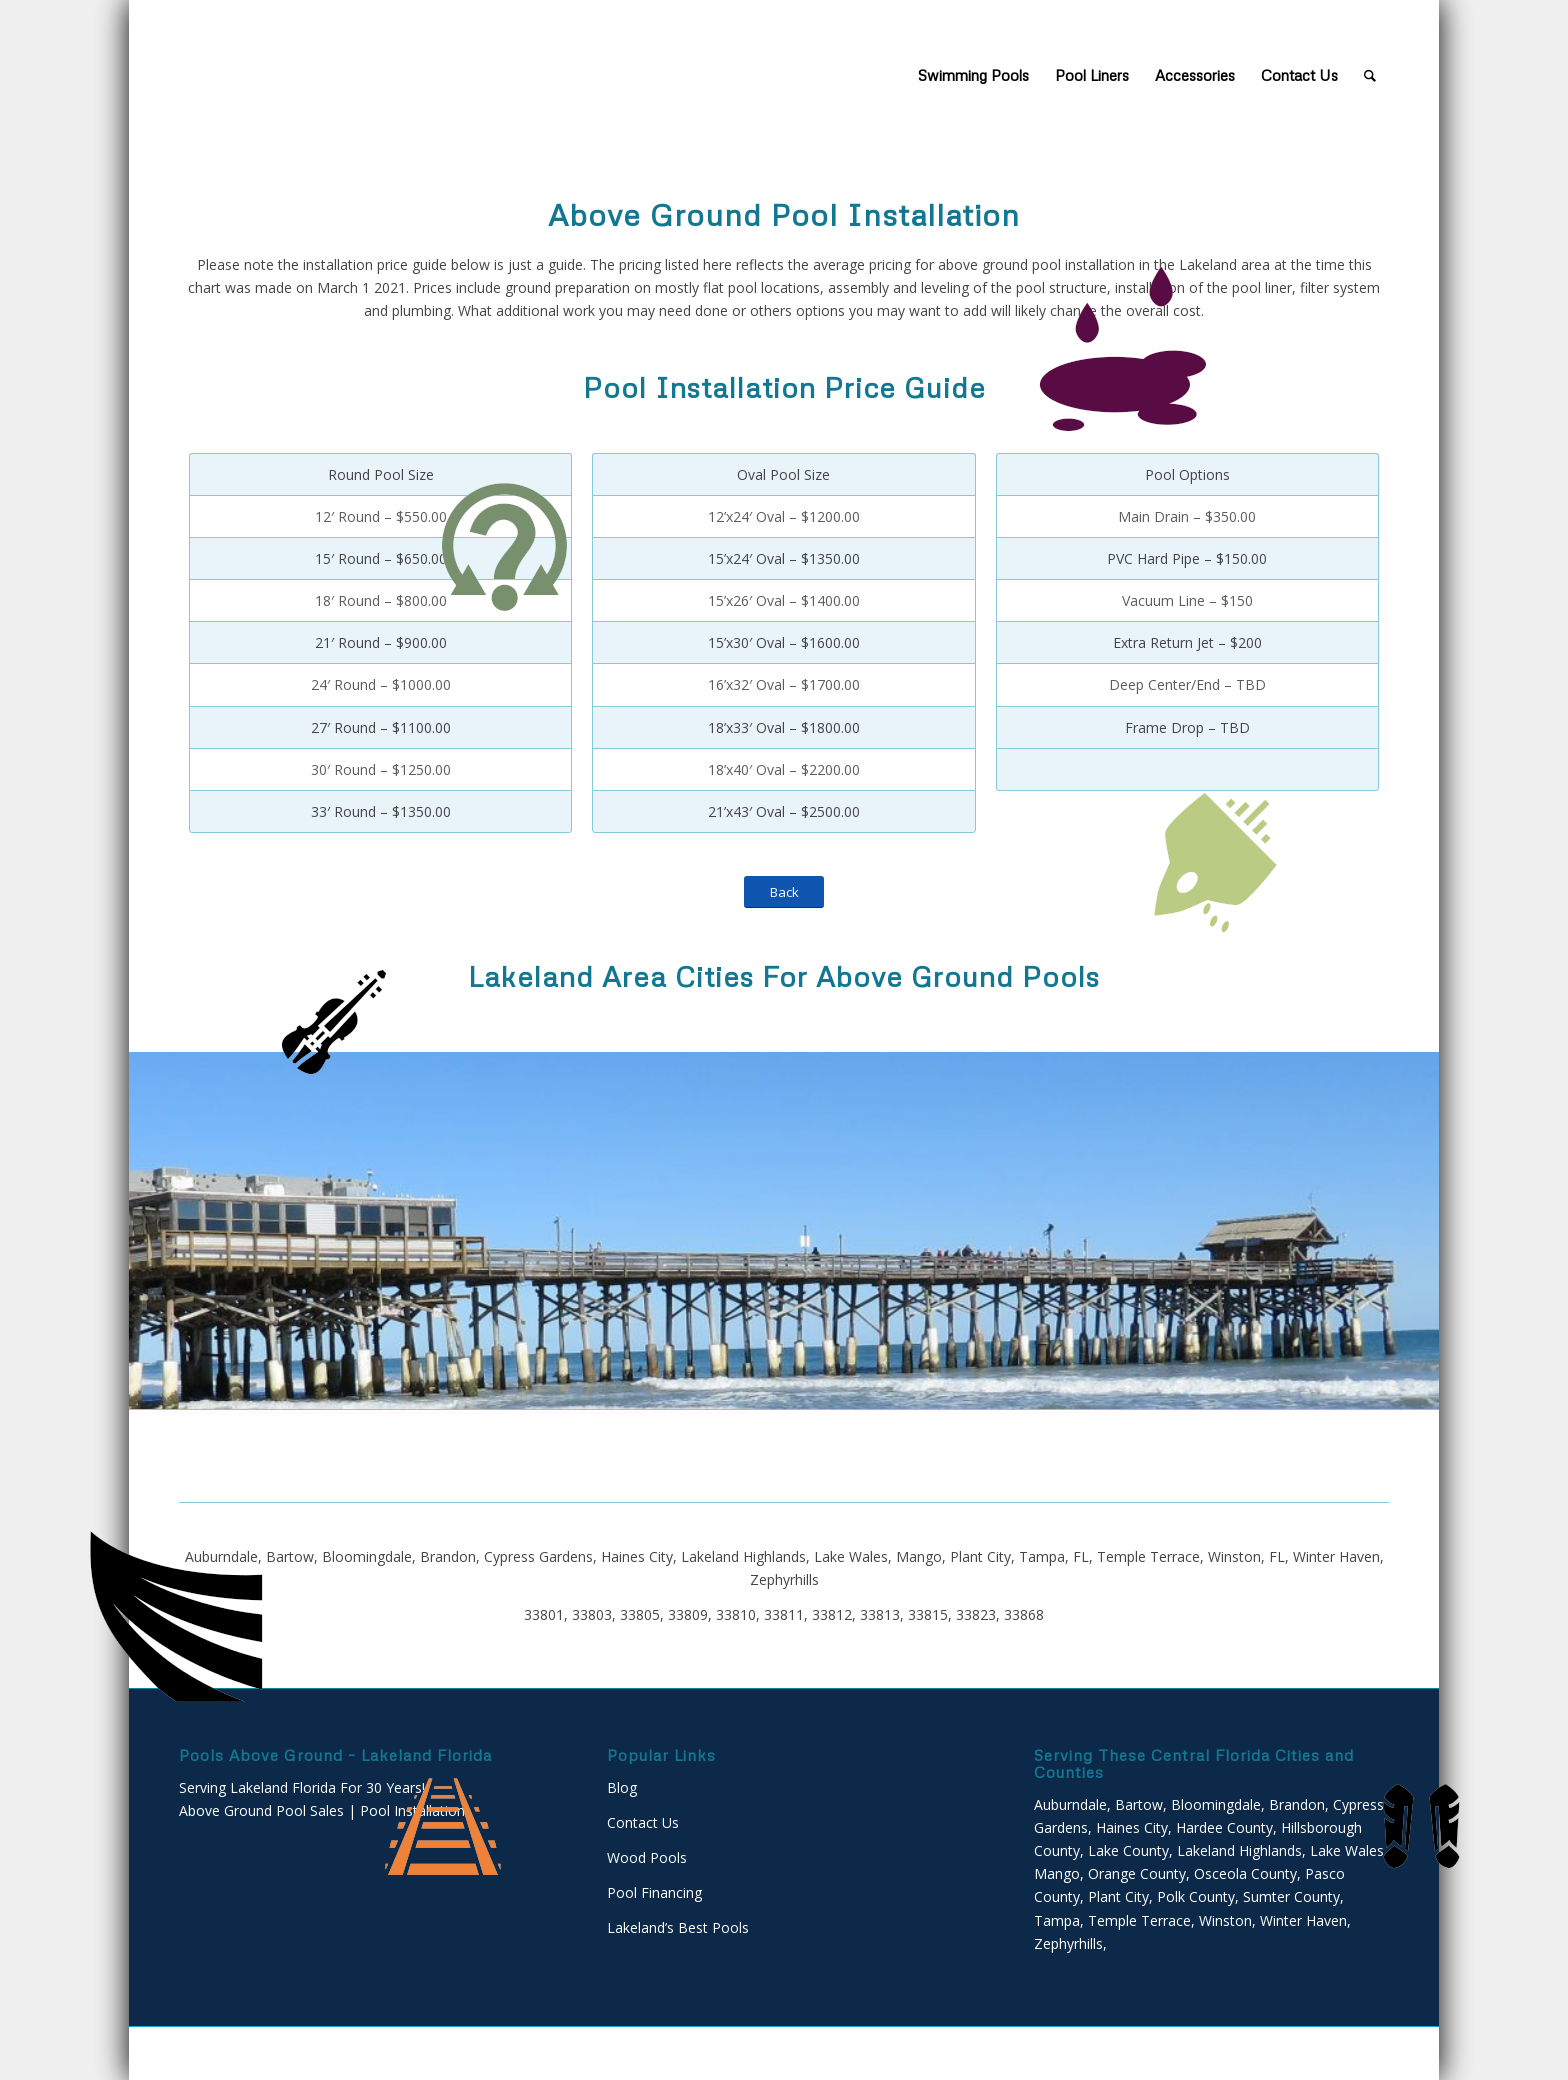 This screenshot has height=2080, width=1568. Describe the element at coordinates (443, 1819) in the screenshot. I see `access train or railway transportation options` at that location.